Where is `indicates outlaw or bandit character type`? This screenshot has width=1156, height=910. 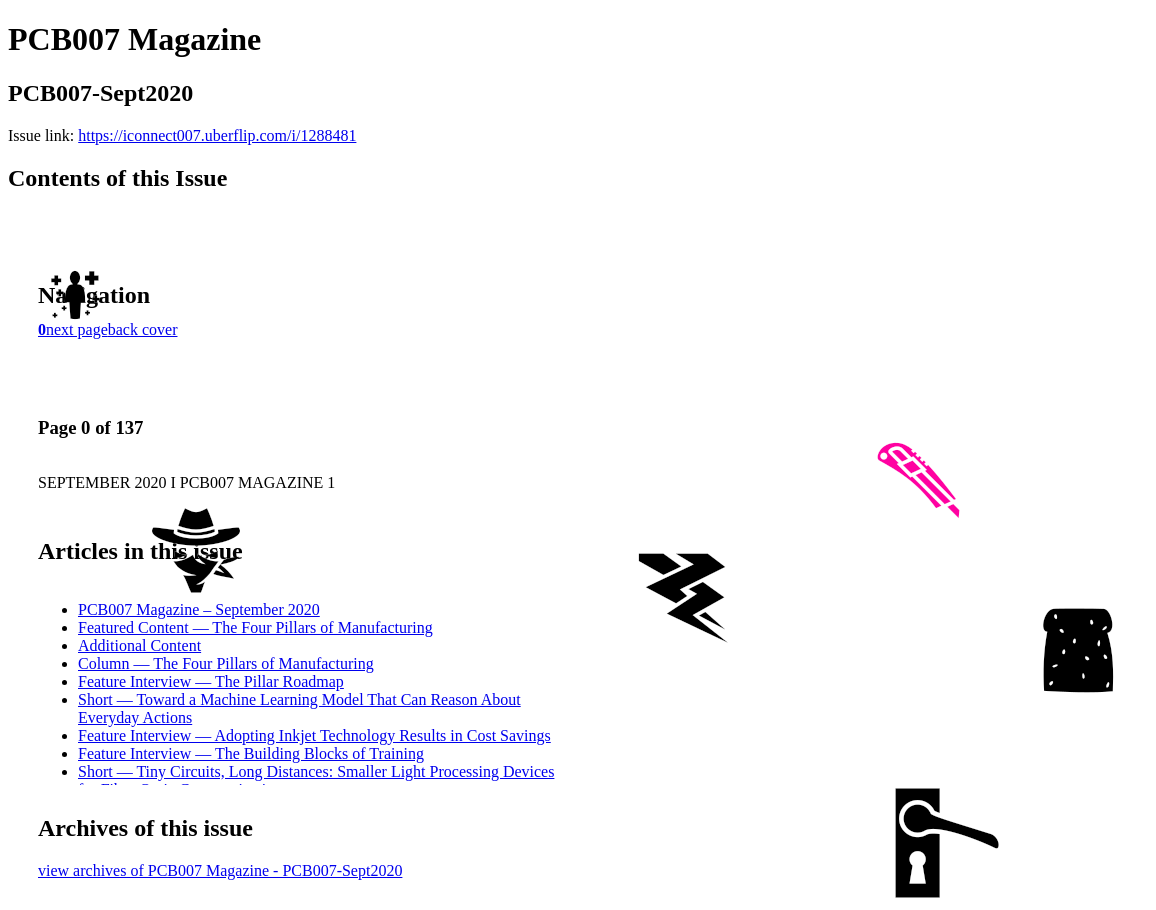 indicates outlaw or bandit character type is located at coordinates (196, 549).